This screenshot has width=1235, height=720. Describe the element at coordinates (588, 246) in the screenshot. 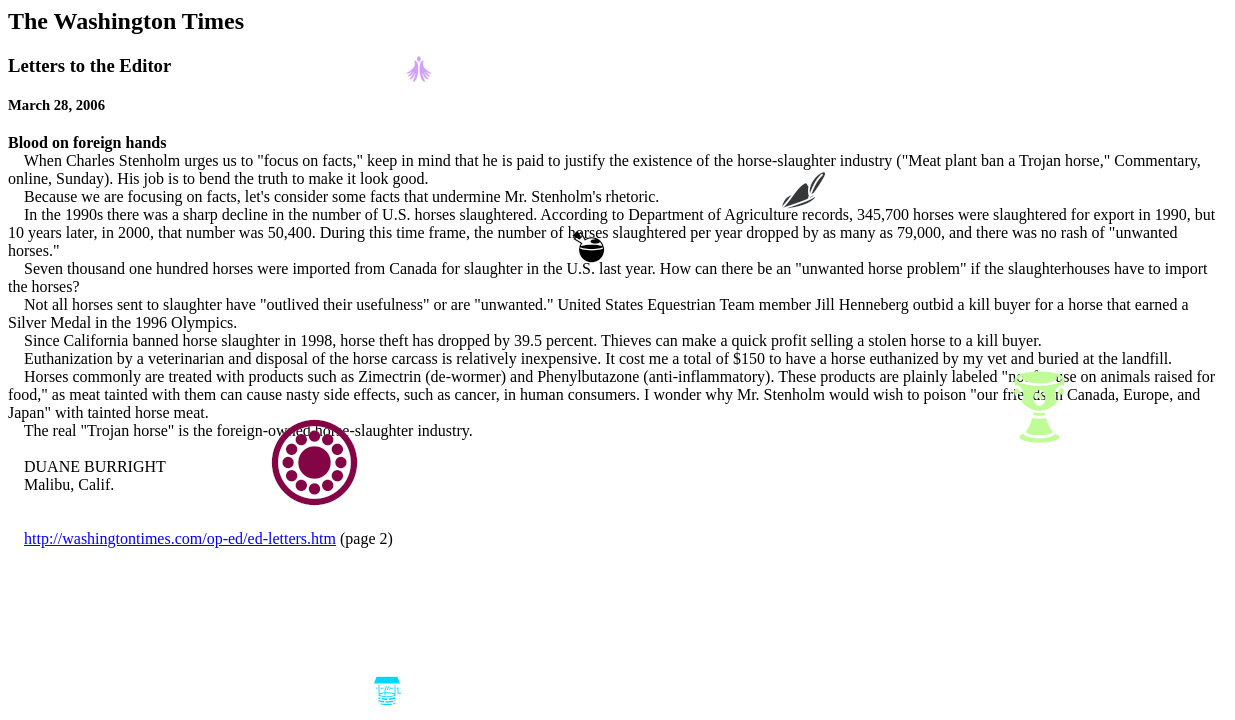

I see `use a potion or consumable item` at that location.